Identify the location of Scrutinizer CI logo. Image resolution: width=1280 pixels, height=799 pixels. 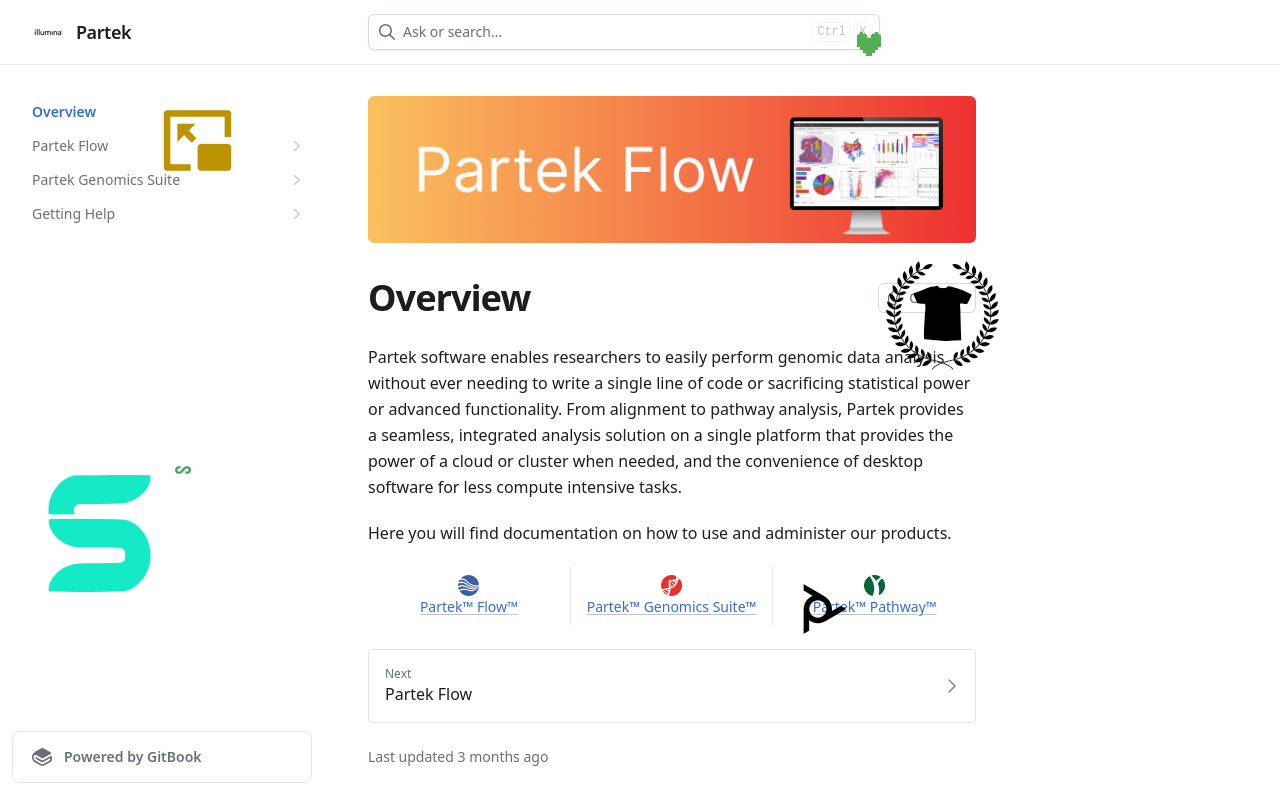
(99, 533).